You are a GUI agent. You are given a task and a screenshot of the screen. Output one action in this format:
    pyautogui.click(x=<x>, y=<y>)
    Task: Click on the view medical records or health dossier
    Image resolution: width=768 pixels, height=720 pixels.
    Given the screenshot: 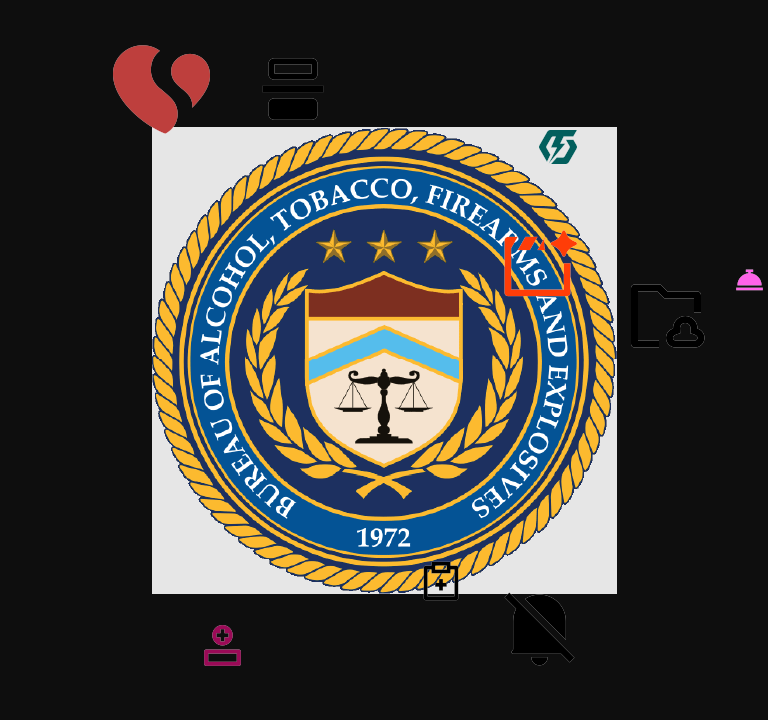 What is the action you would take?
    pyautogui.click(x=441, y=581)
    